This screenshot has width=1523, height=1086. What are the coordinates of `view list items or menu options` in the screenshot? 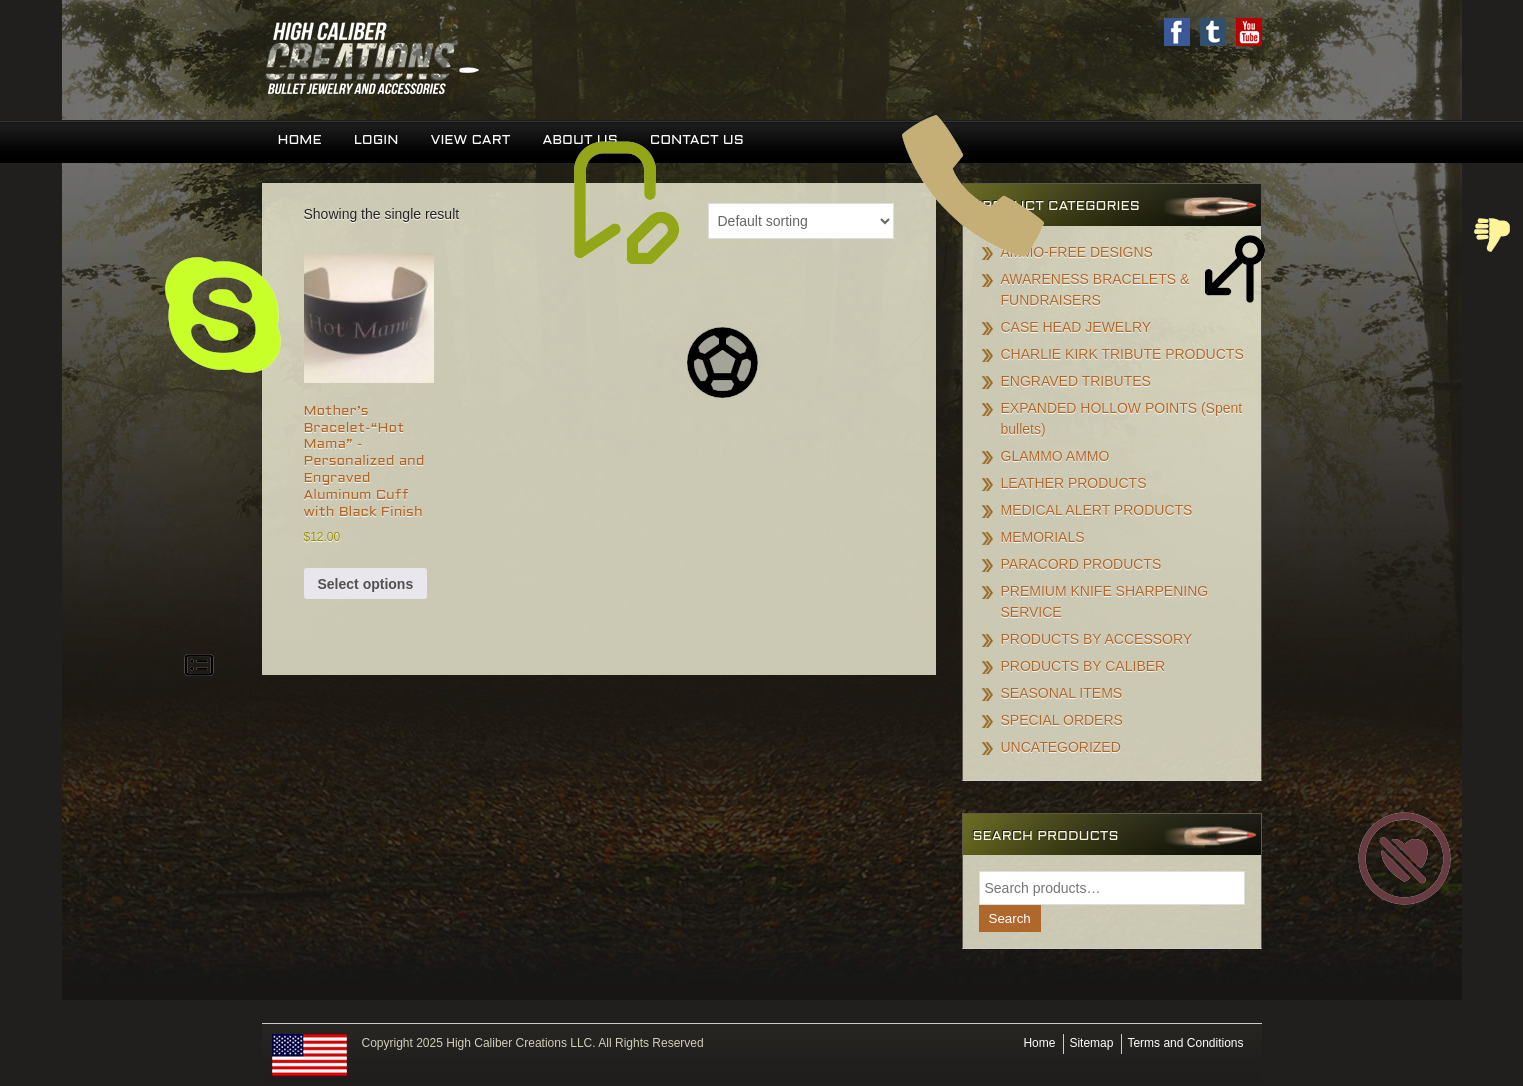 It's located at (199, 665).